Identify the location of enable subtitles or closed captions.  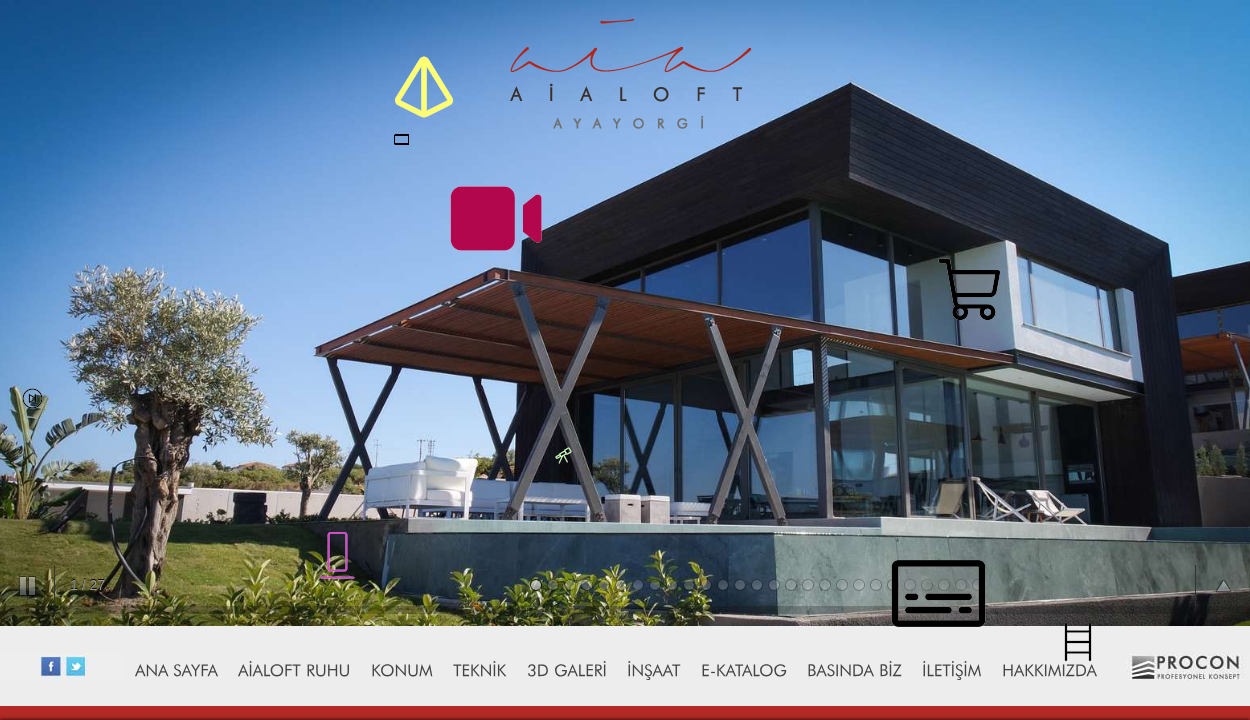
(938, 593).